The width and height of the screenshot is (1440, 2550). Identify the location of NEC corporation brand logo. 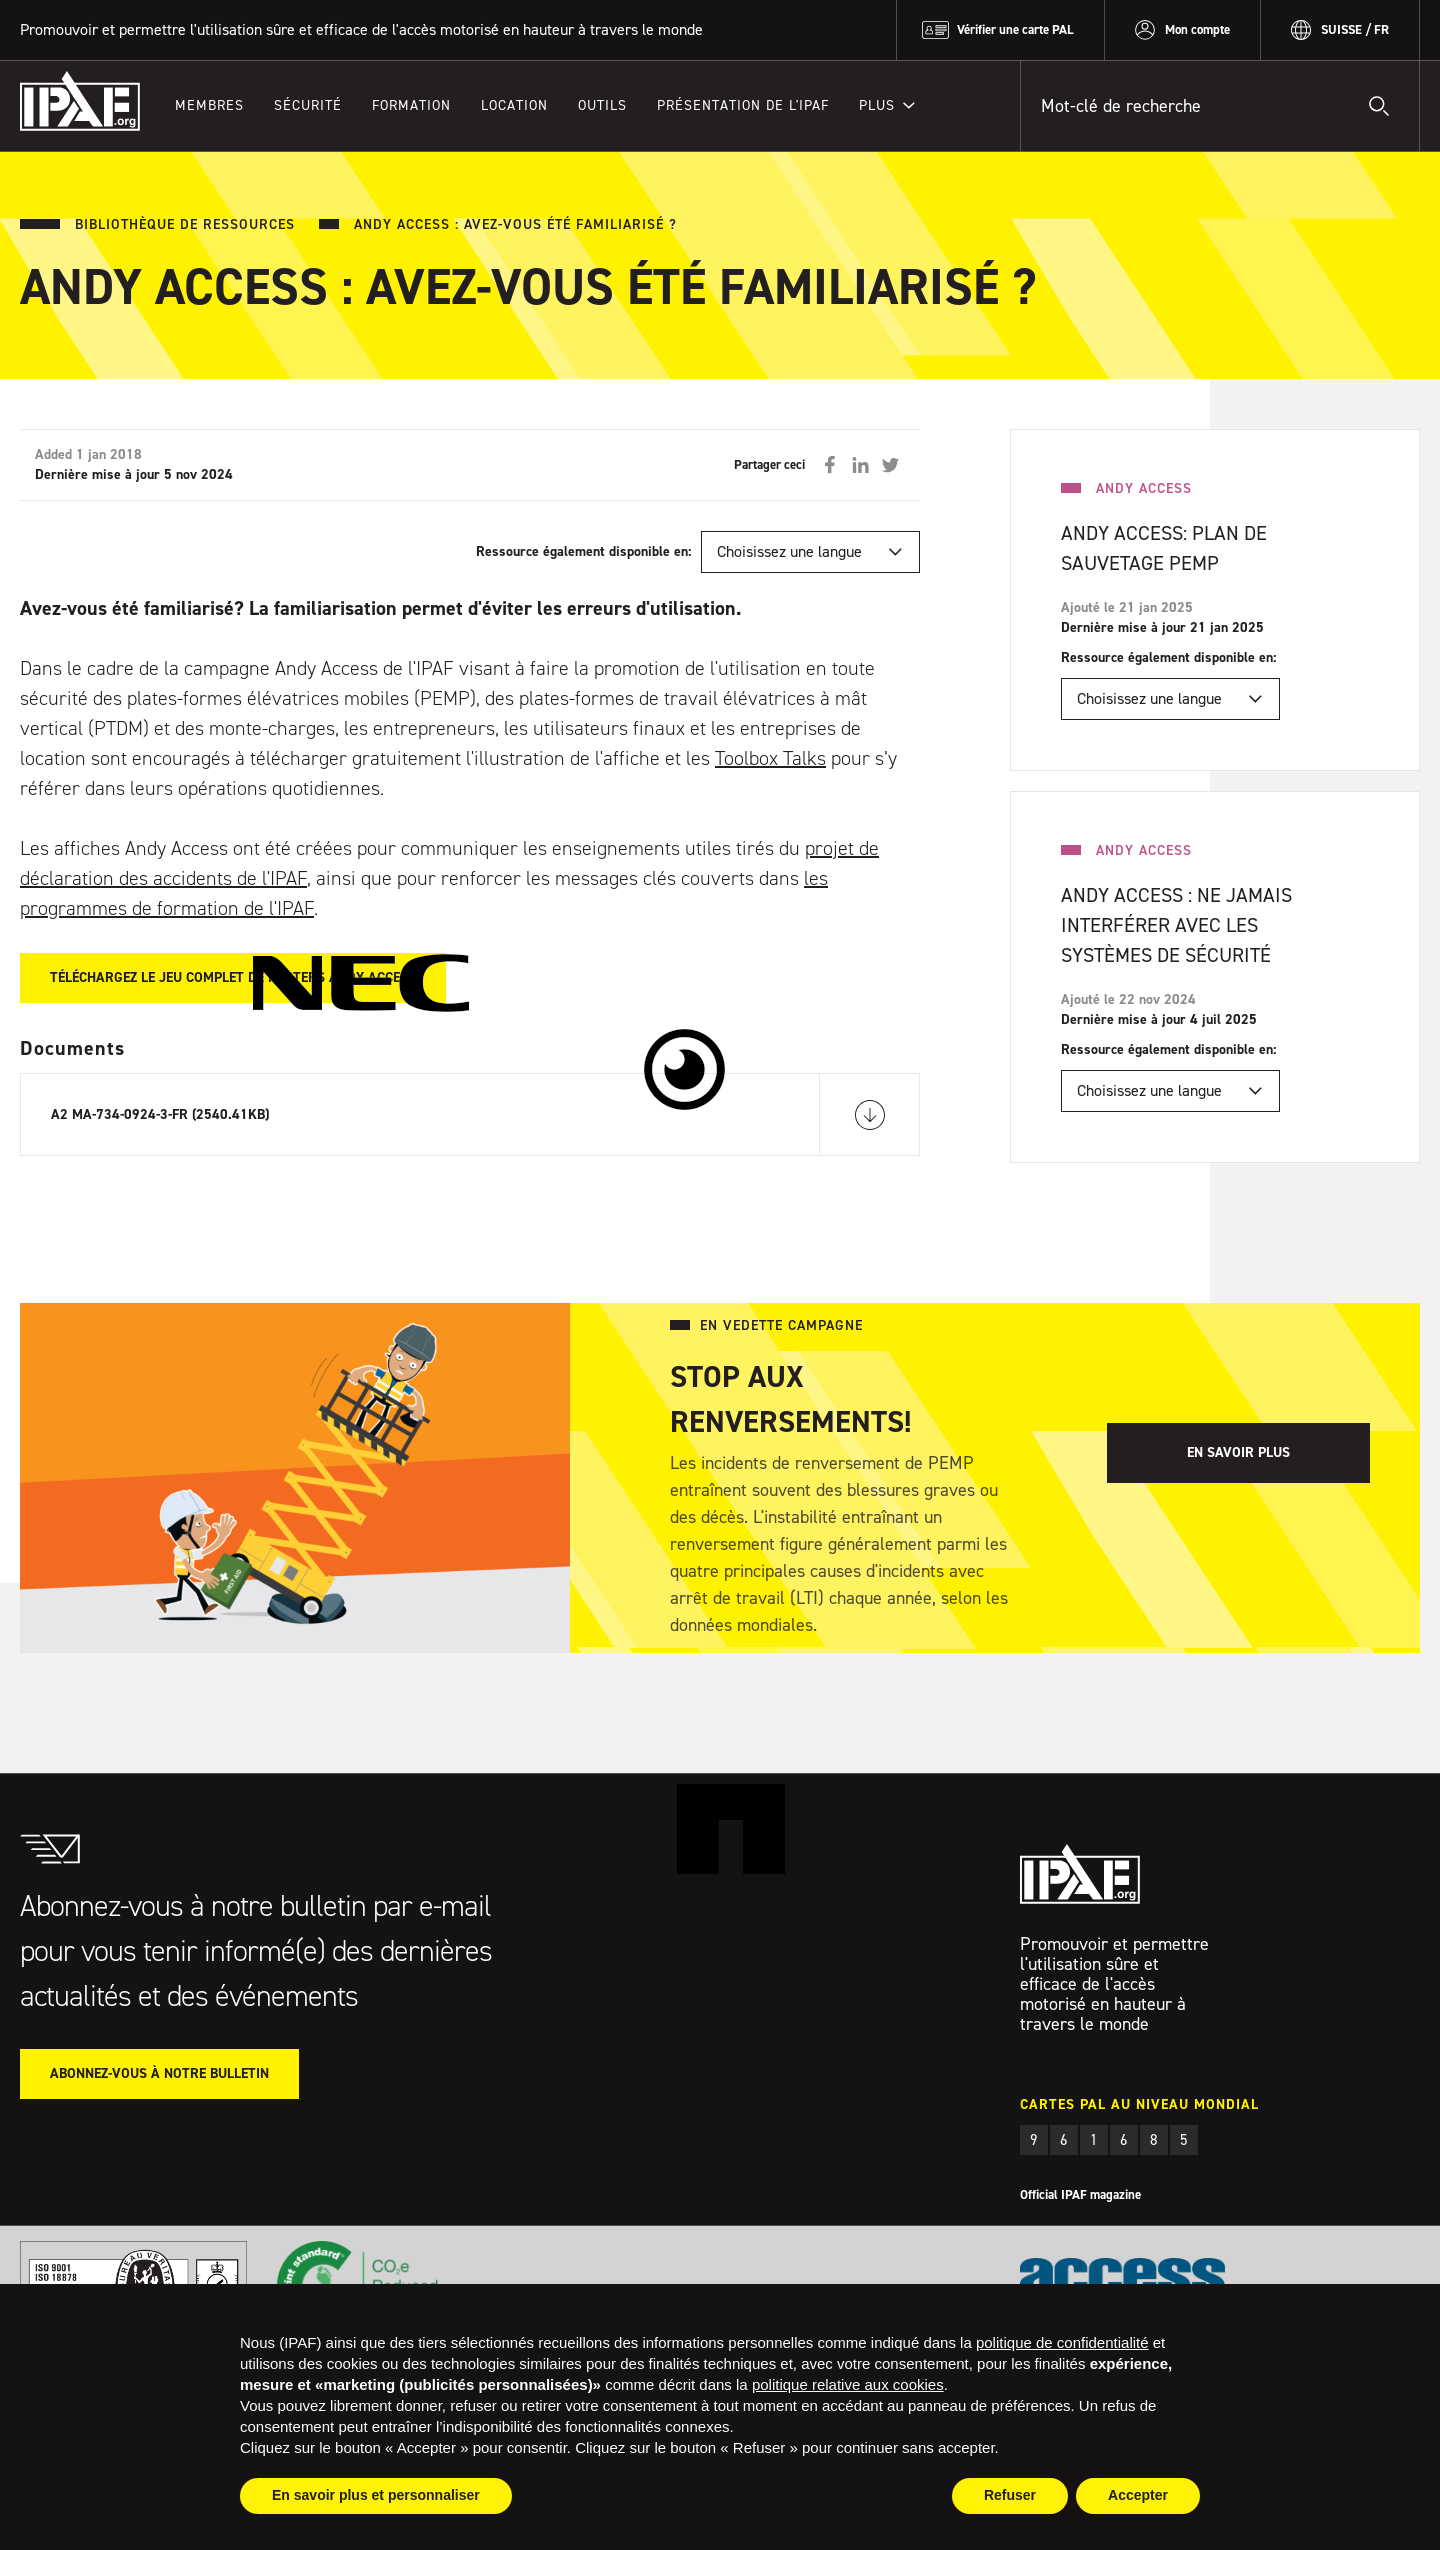
(361, 983).